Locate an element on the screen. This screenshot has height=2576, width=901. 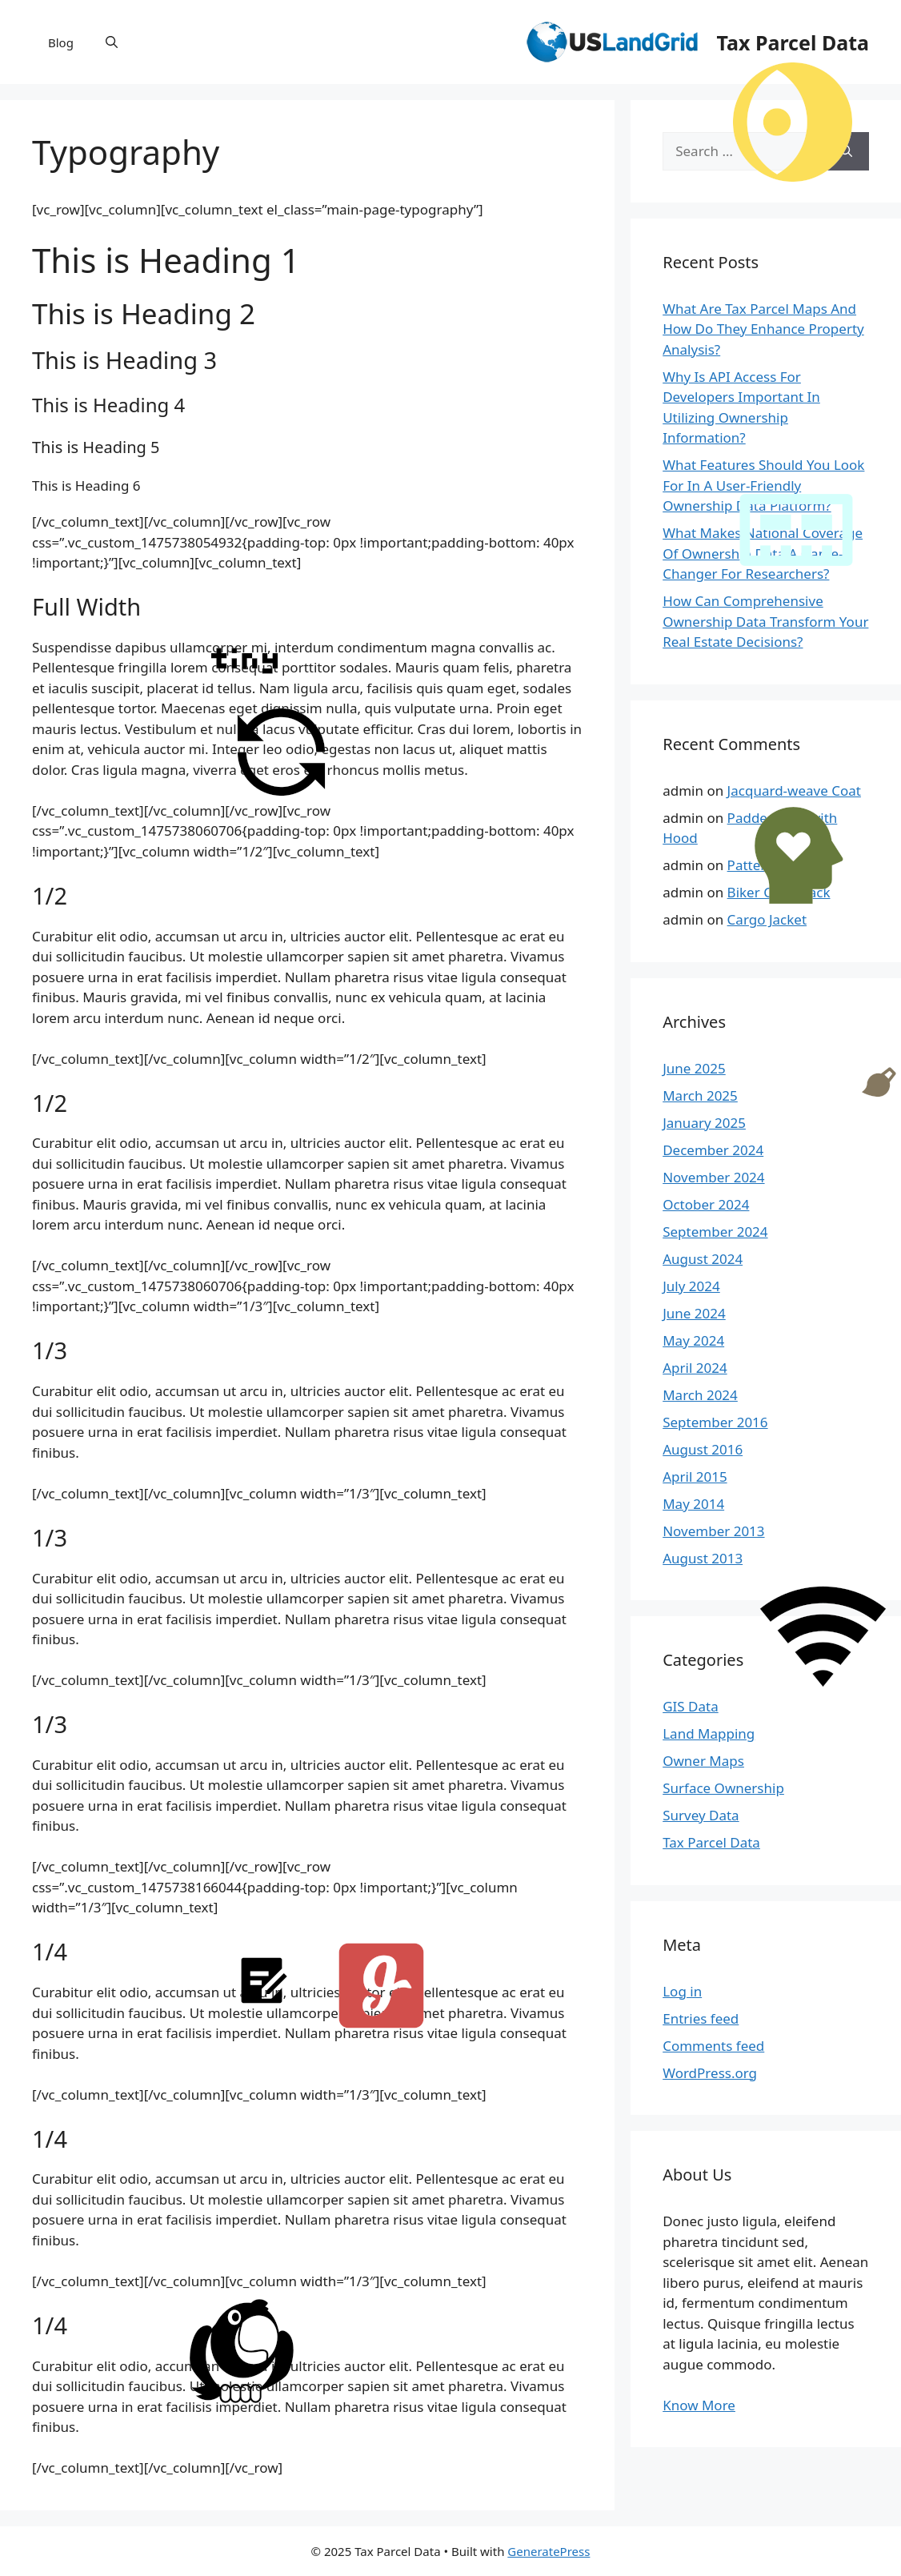
undo or revert to previous state is located at coordinates (281, 752).